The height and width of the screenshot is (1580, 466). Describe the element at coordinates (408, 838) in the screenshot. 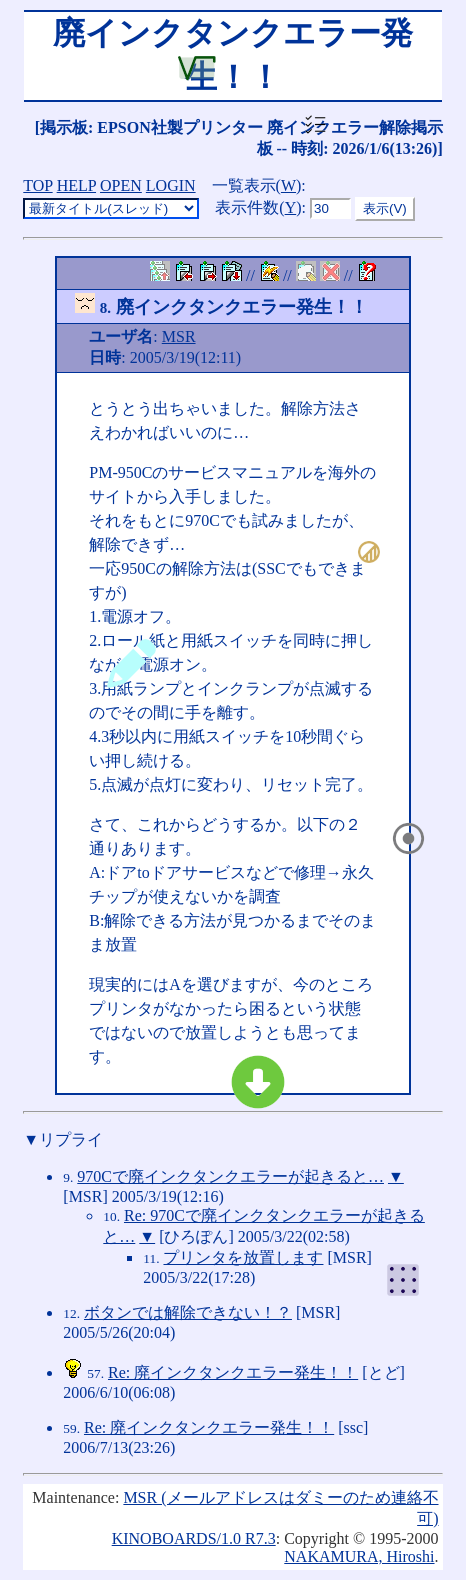

I see `select this option (radio button)` at that location.